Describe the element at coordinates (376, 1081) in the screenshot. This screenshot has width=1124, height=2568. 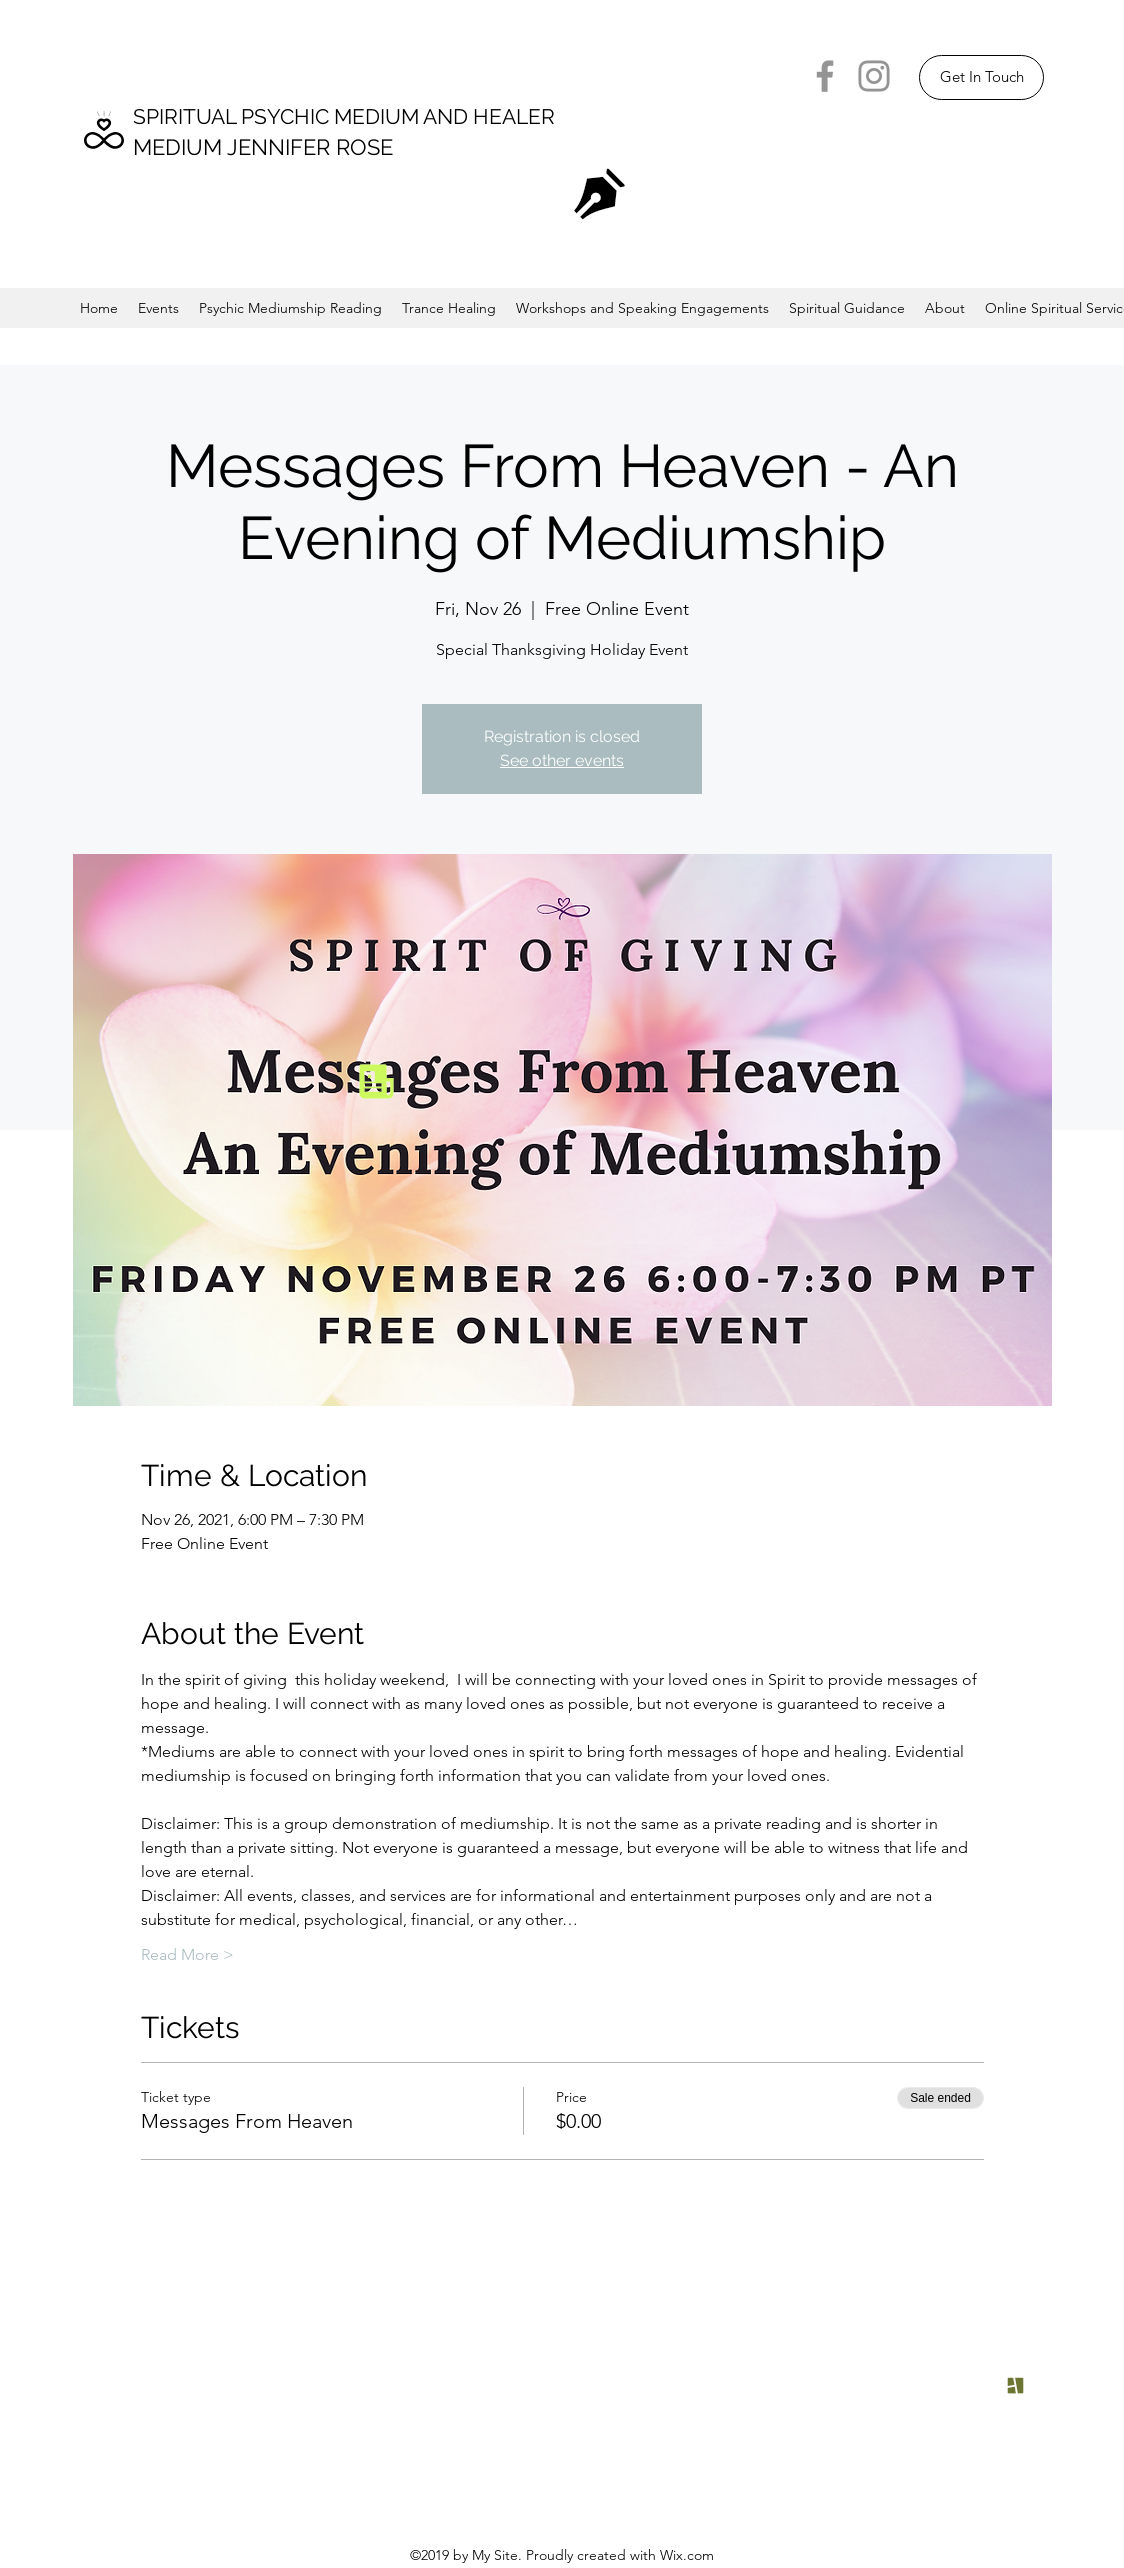
I see `view news articles` at that location.